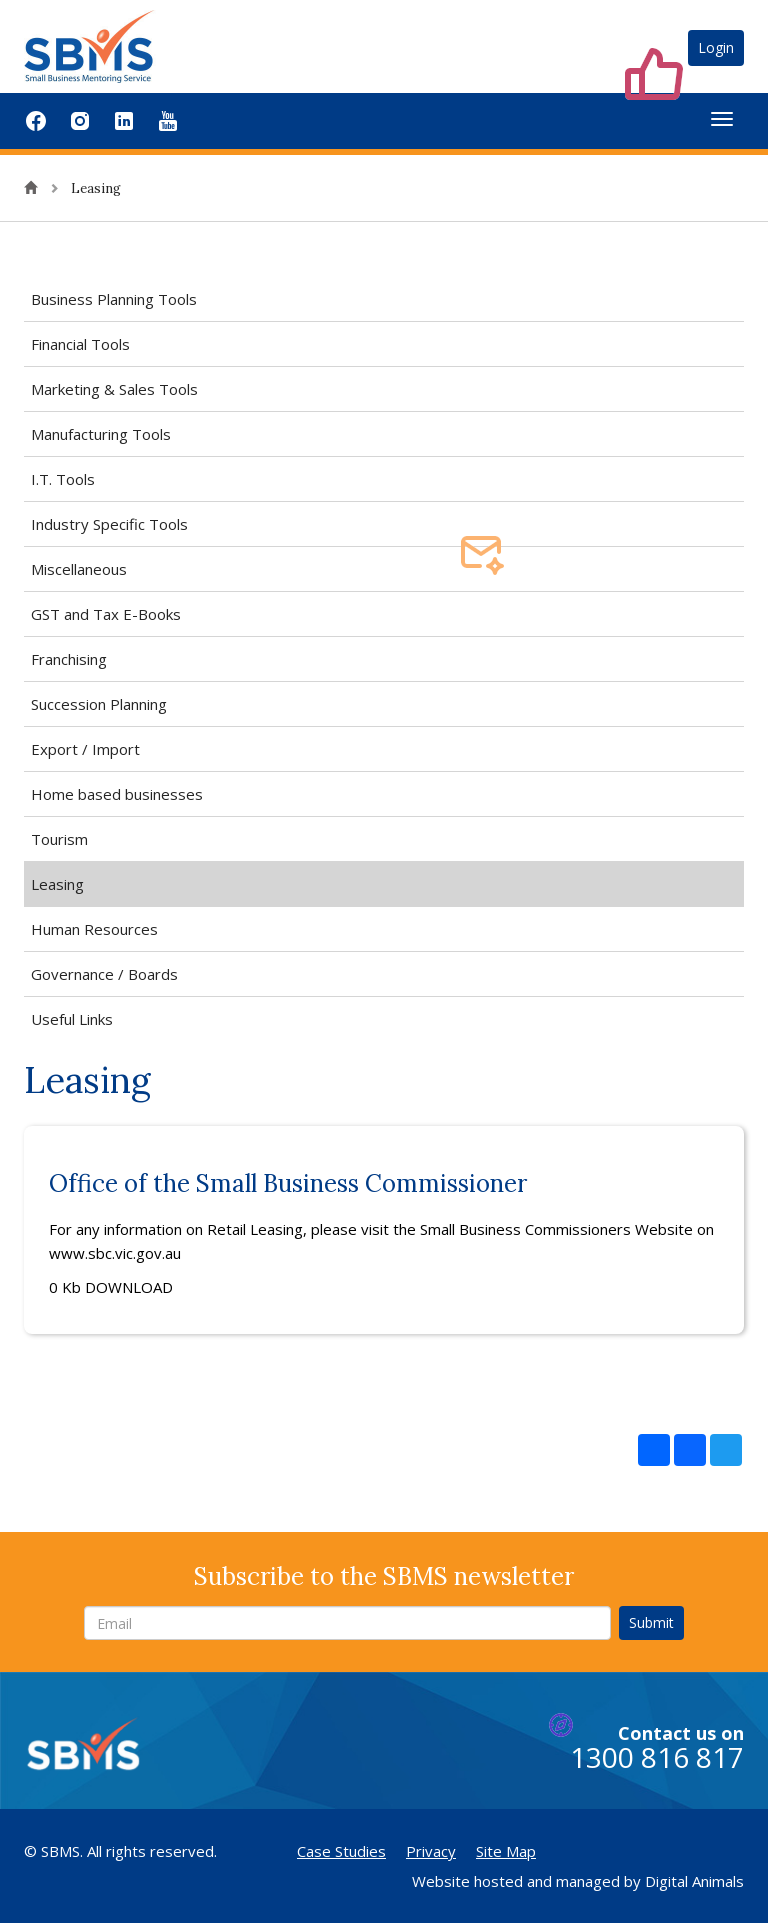 The height and width of the screenshot is (1923, 768). What do you see at coordinates (481, 552) in the screenshot?
I see `AI-powered email or smart compose feature` at bounding box center [481, 552].